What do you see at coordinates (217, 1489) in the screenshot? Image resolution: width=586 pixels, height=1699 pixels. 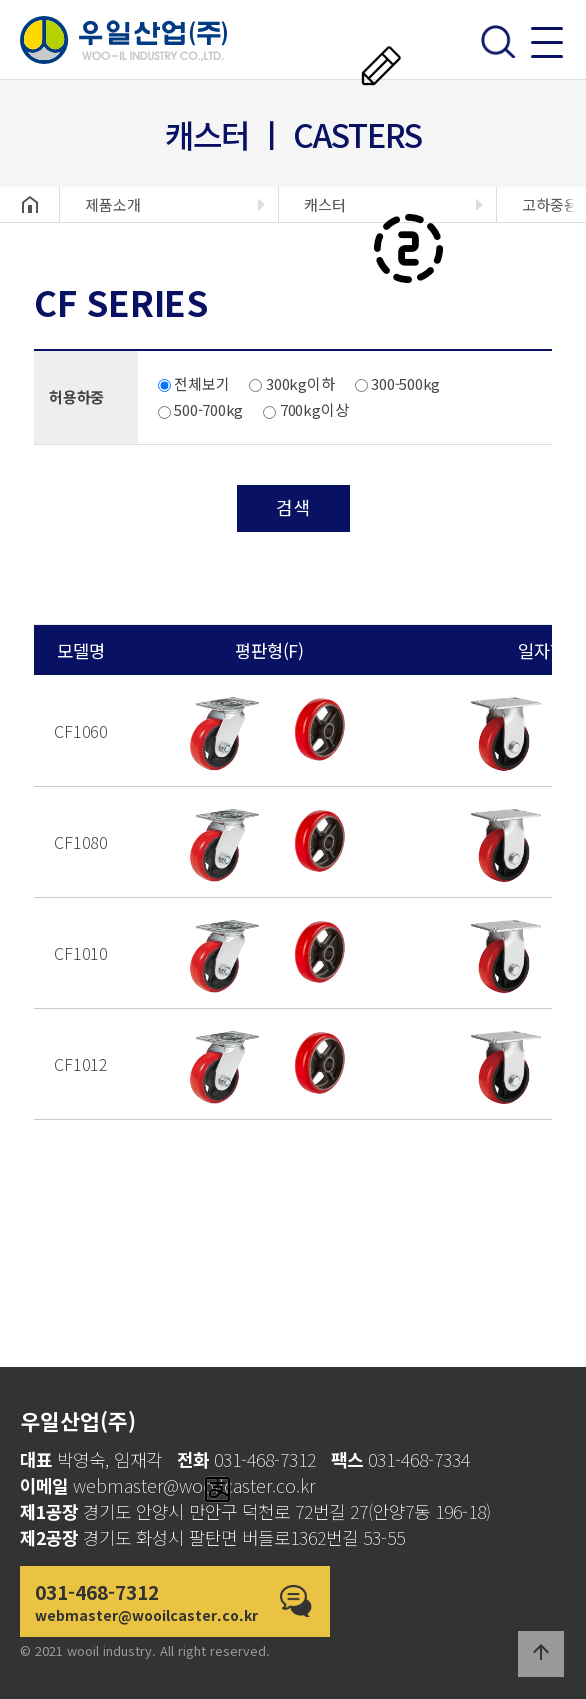 I see `pay with alipay` at bounding box center [217, 1489].